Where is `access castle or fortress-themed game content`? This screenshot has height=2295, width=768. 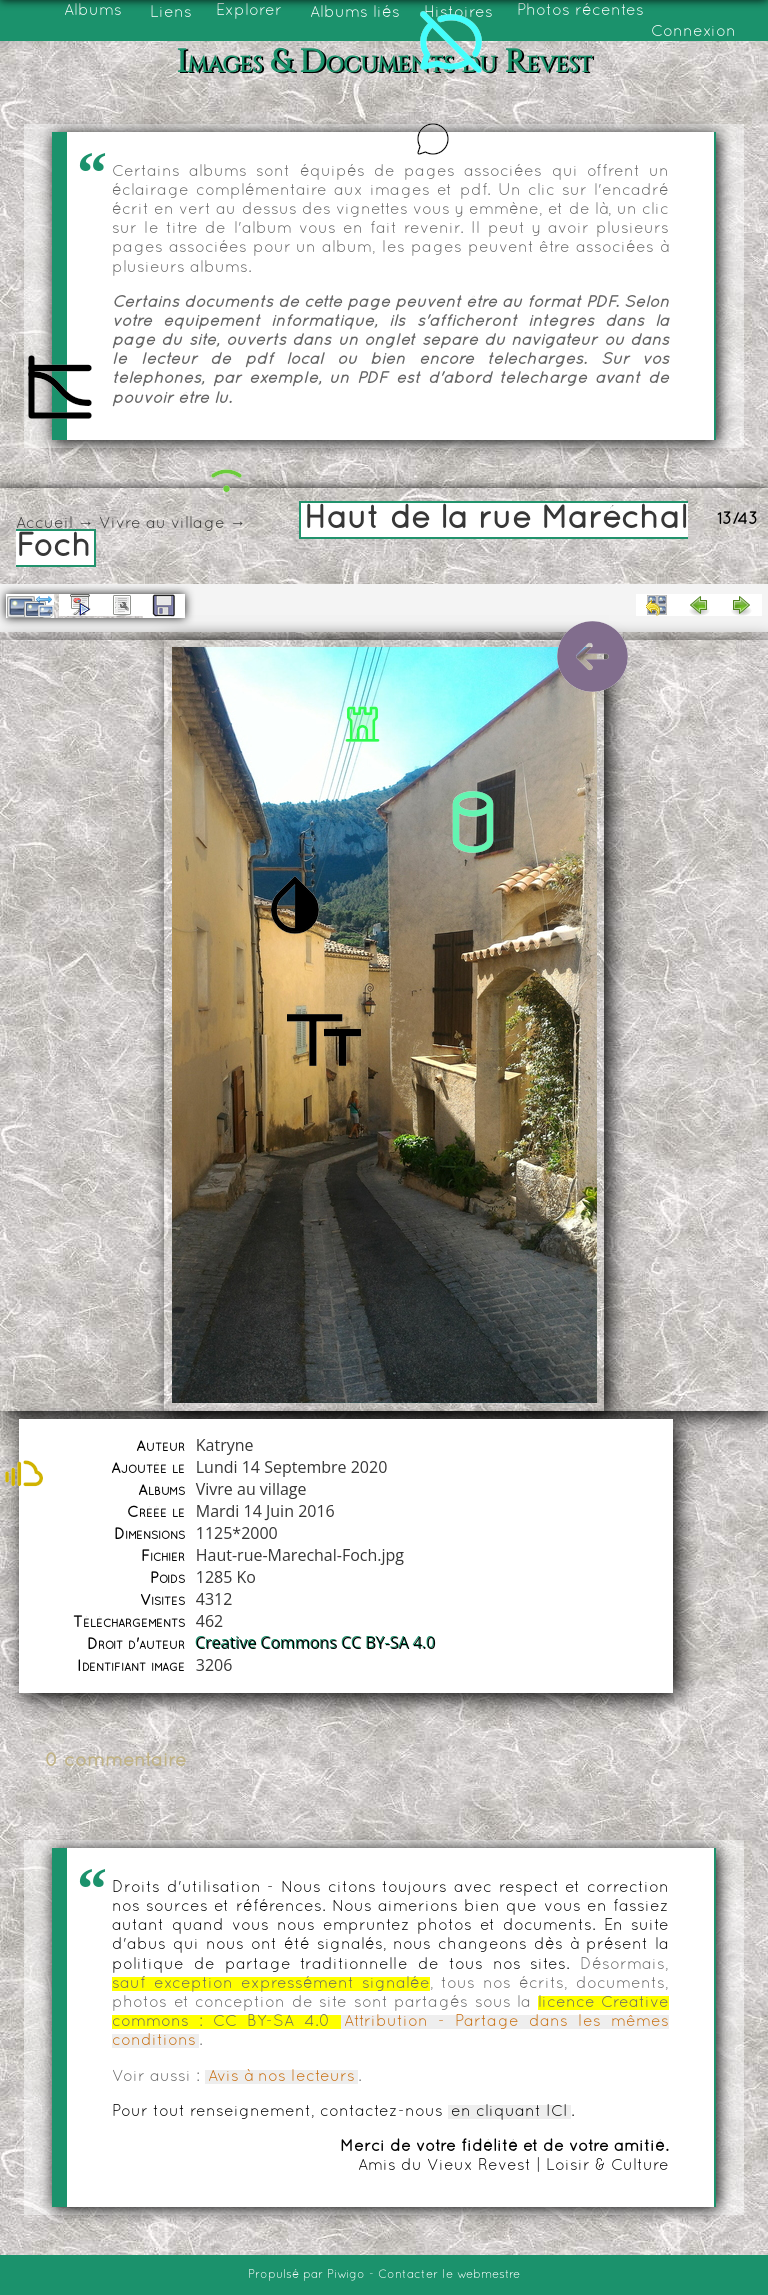
access castle or fortress-themed game content is located at coordinates (362, 723).